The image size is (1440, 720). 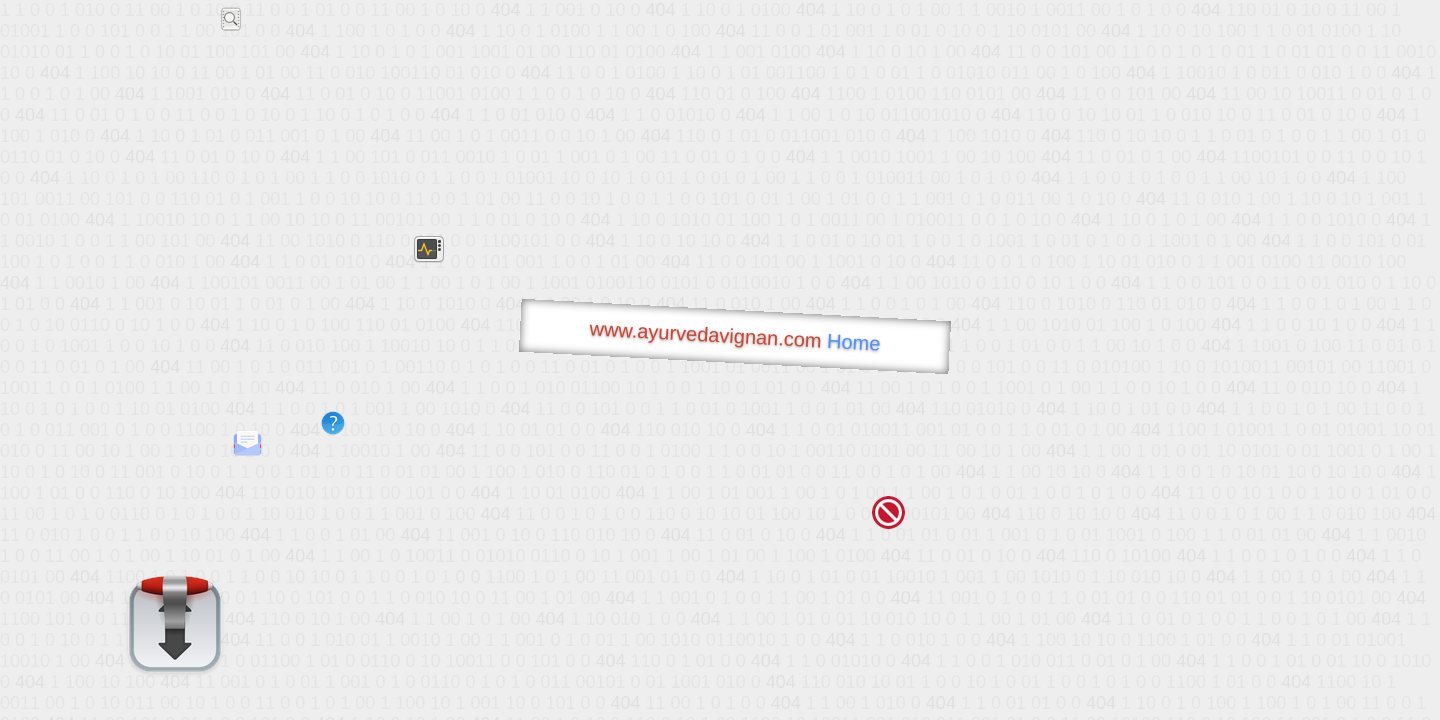 I want to click on delete selected email message, so click(x=888, y=512).